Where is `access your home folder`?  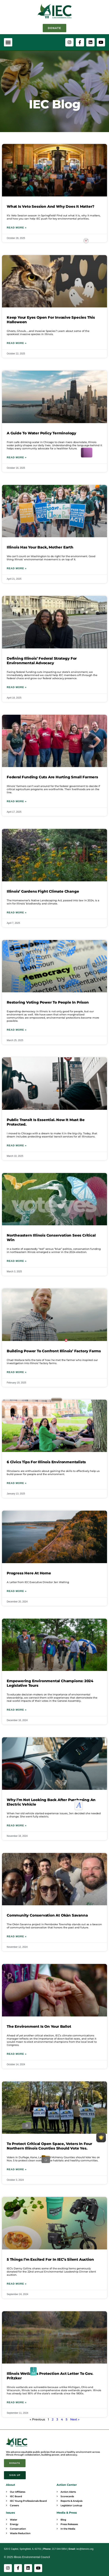 access your home folder is located at coordinates (46, 2159).